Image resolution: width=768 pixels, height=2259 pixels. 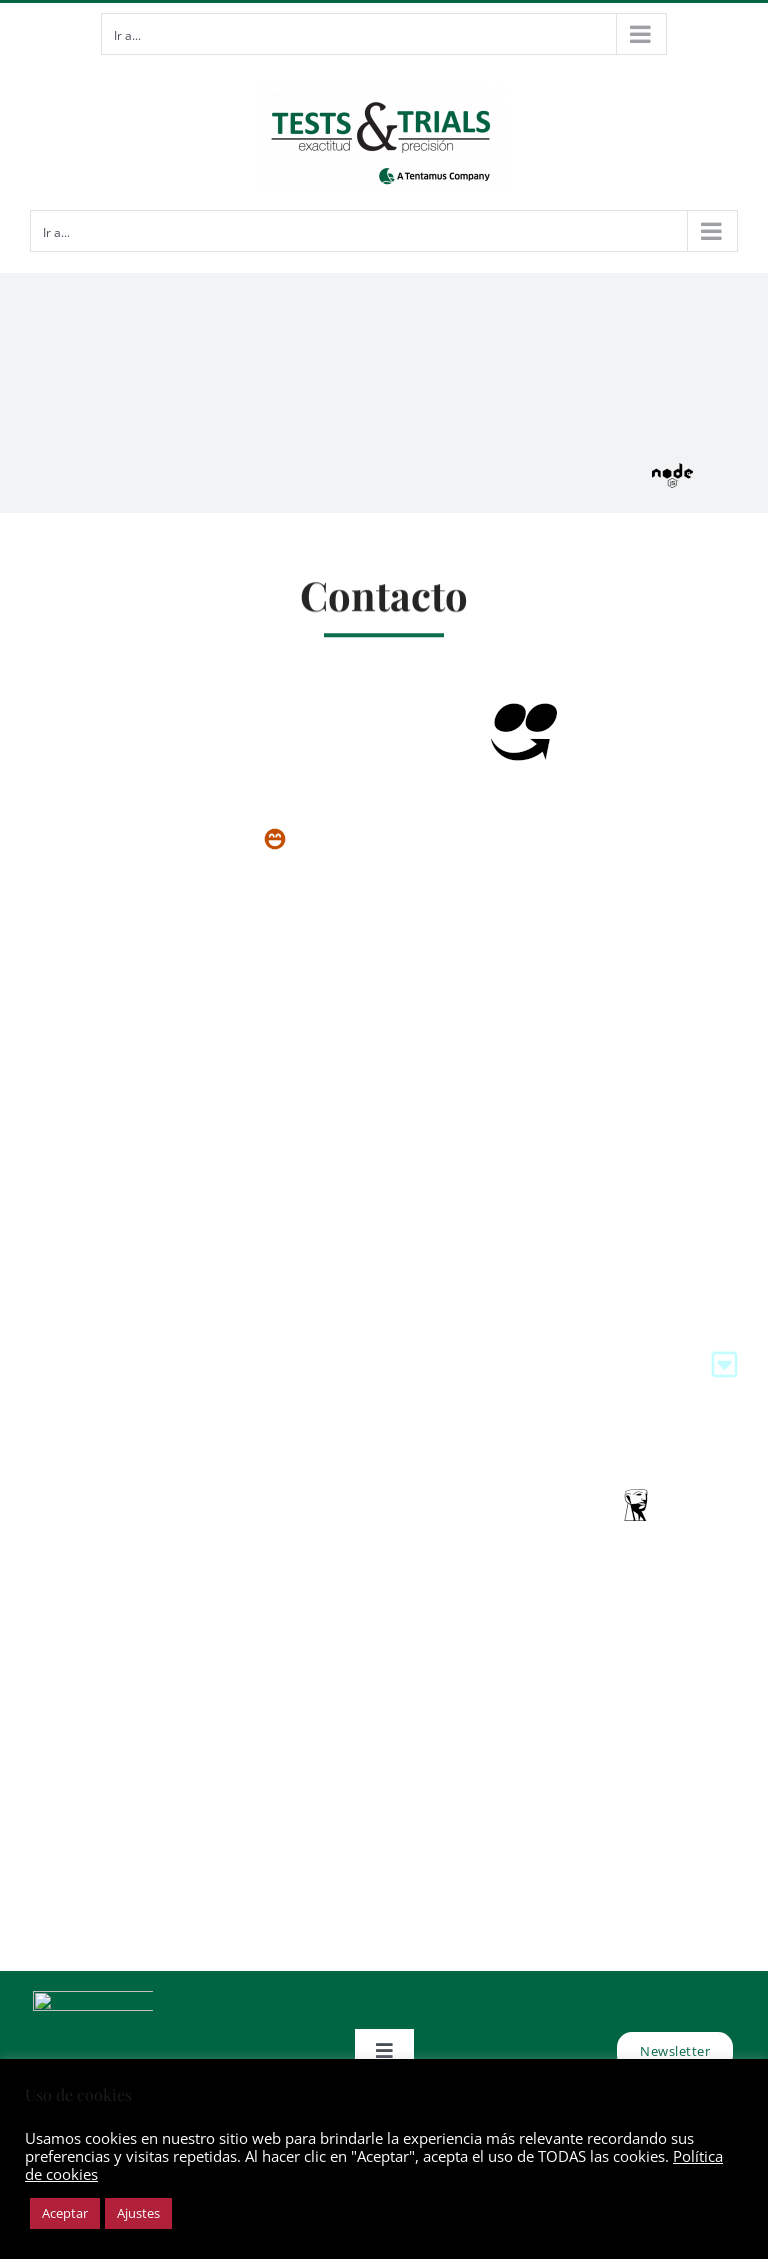 I want to click on node.js logo indicating a javascript runtime environment, so click(x=672, y=475).